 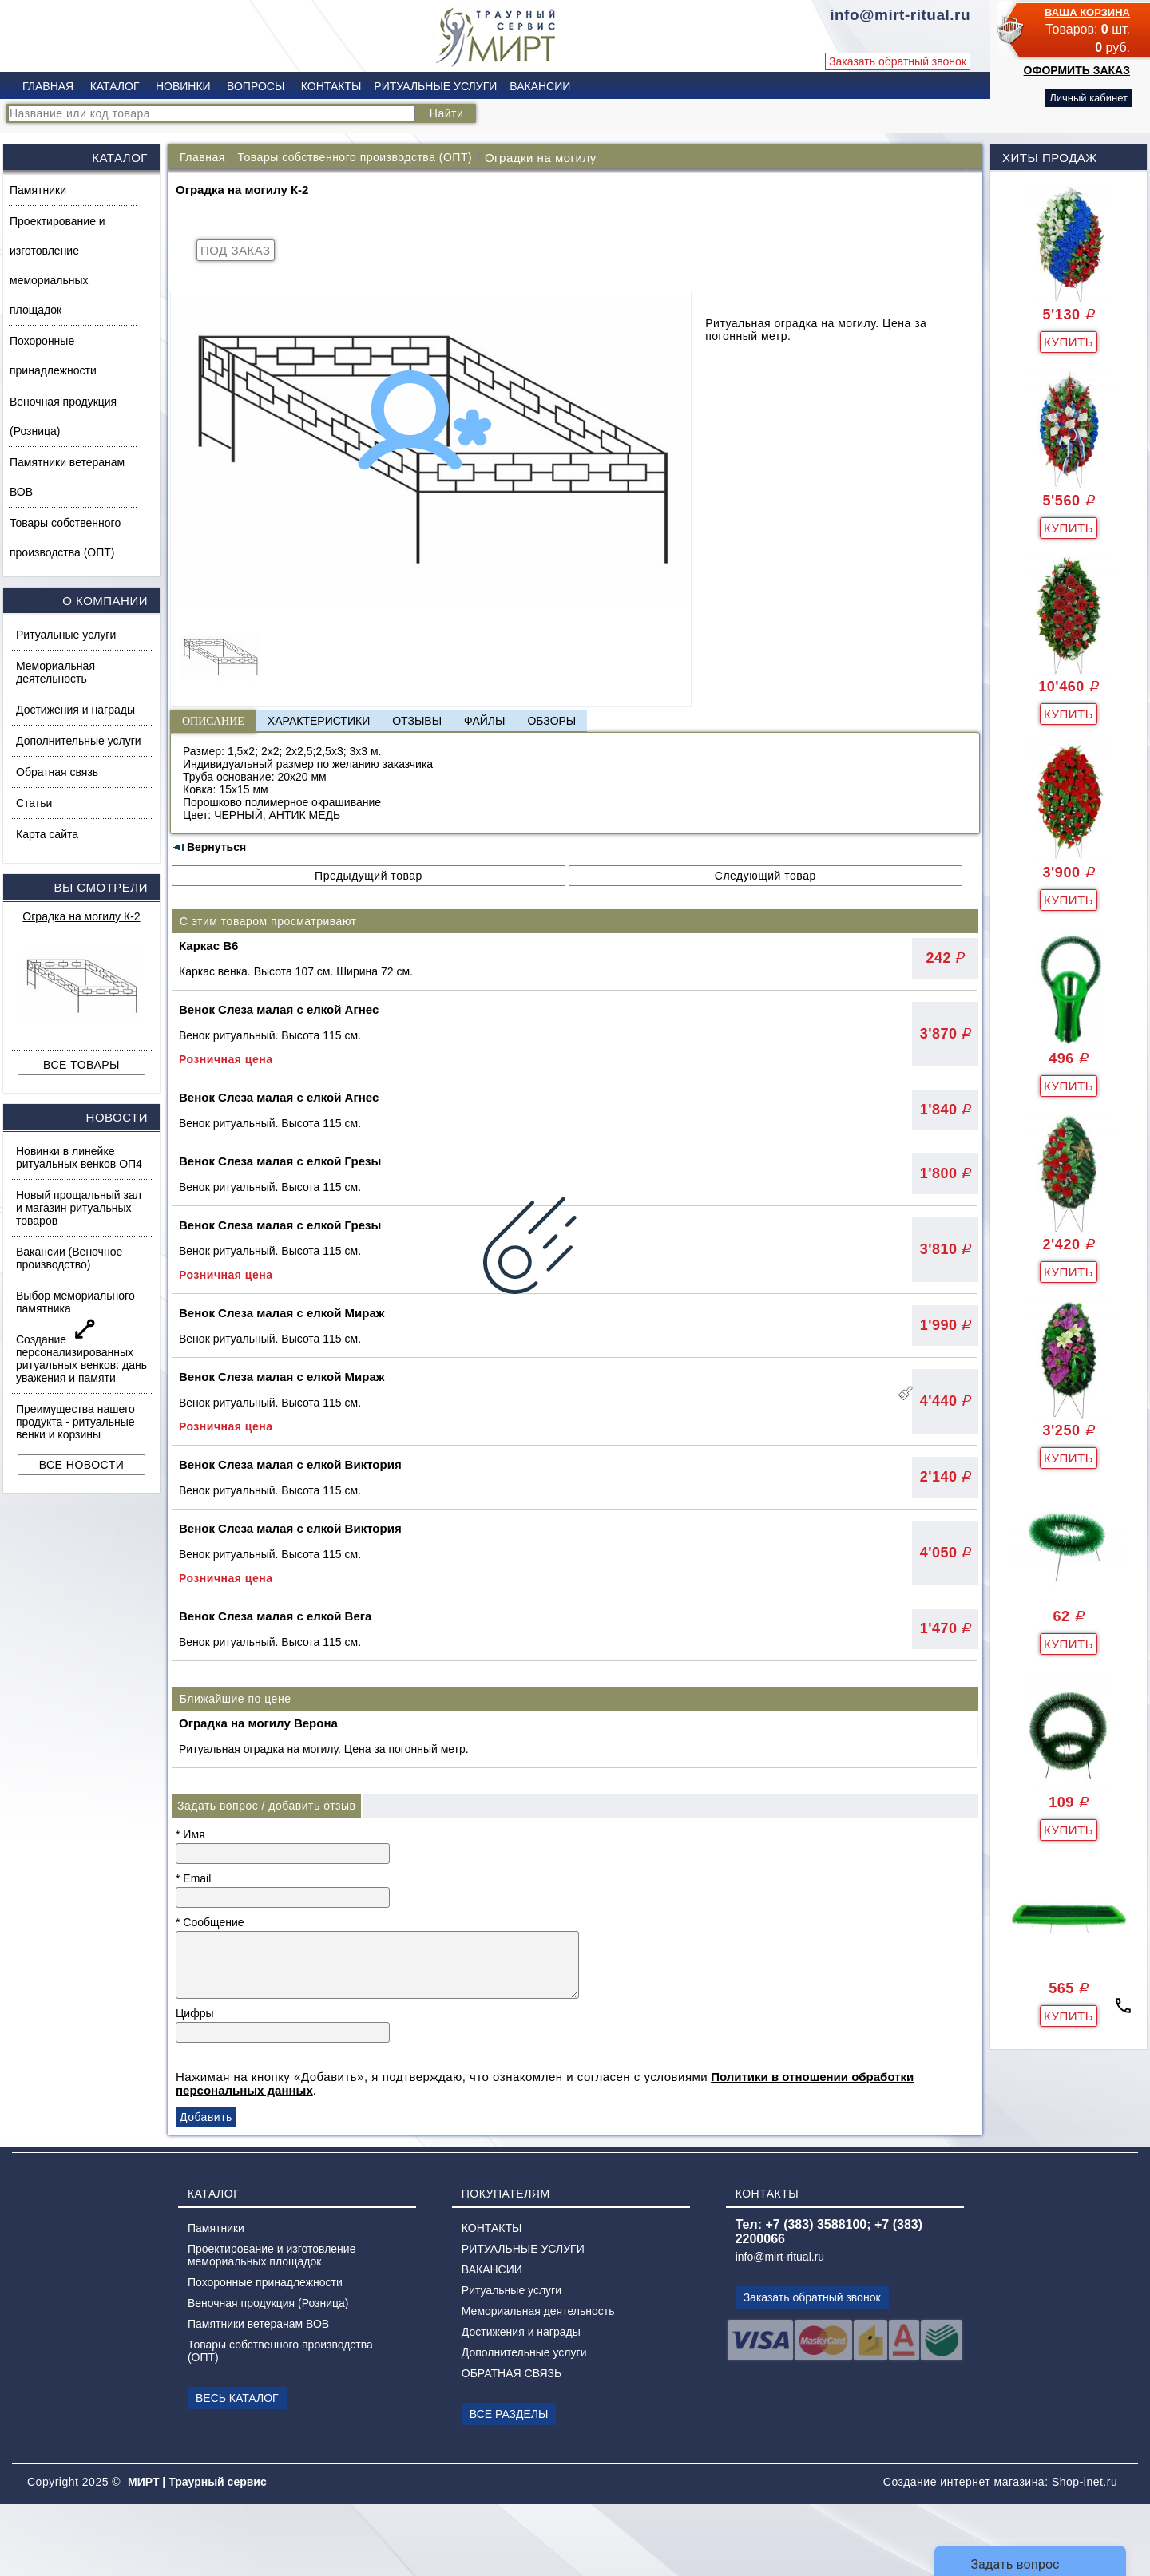 What do you see at coordinates (529, 1247) in the screenshot?
I see `indicates a trending or viral item` at bounding box center [529, 1247].